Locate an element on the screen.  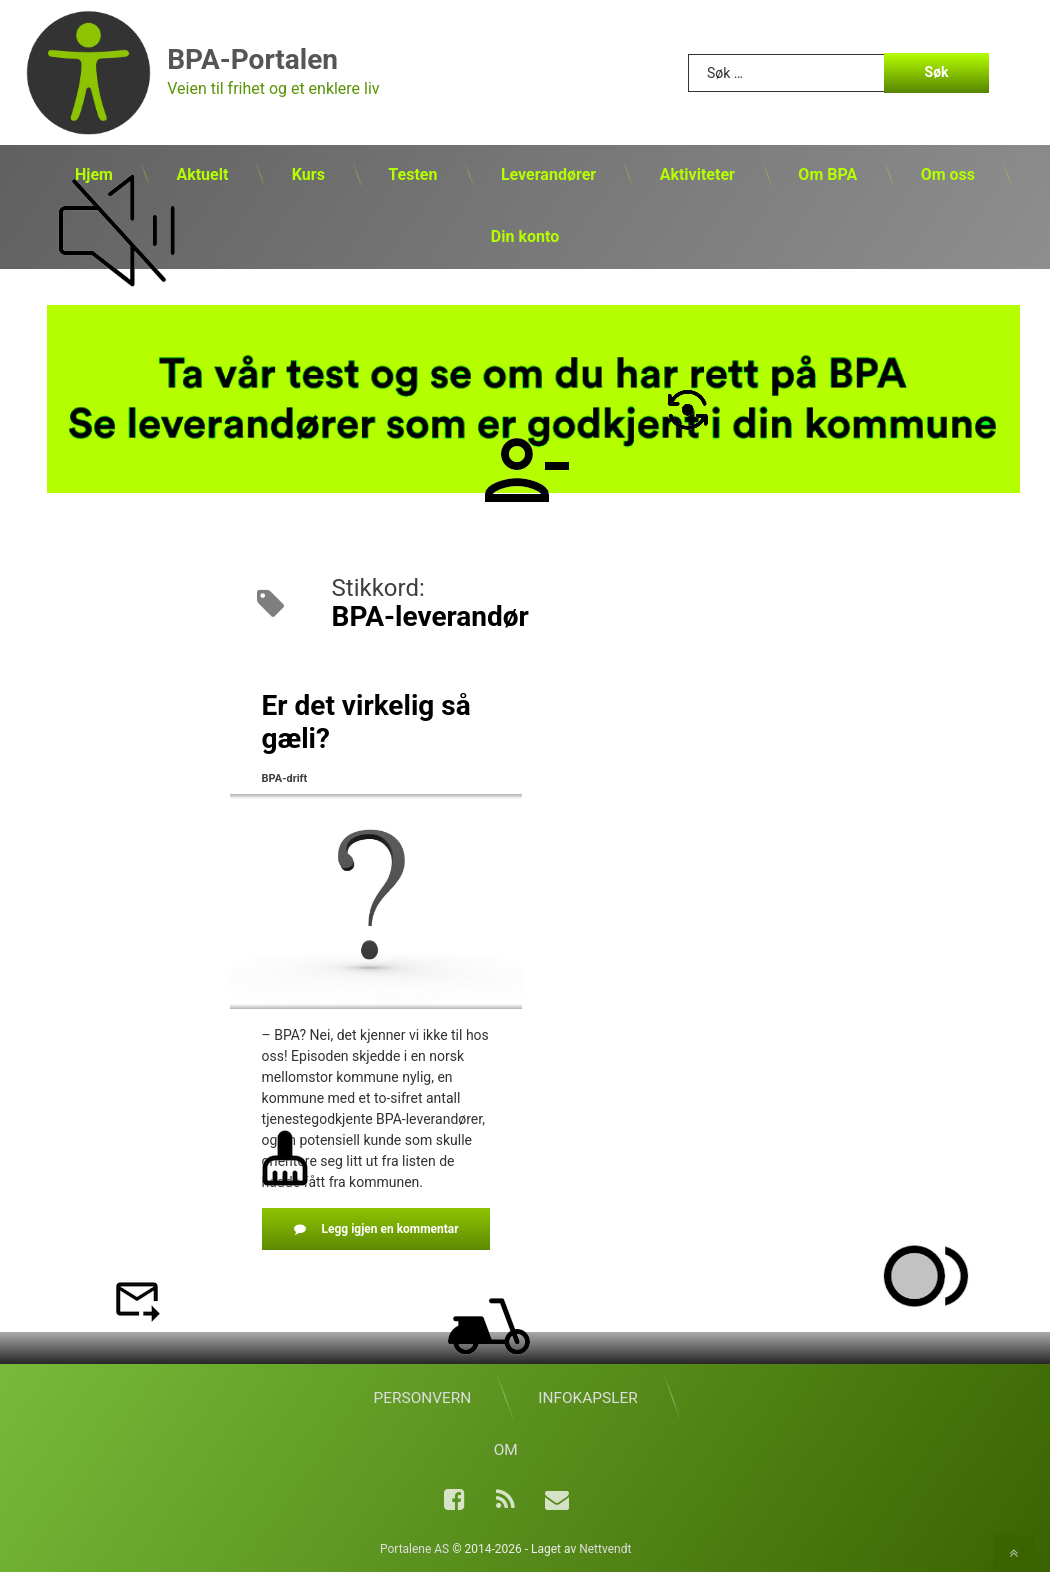
mute audio or sound is located at coordinates (114, 230).